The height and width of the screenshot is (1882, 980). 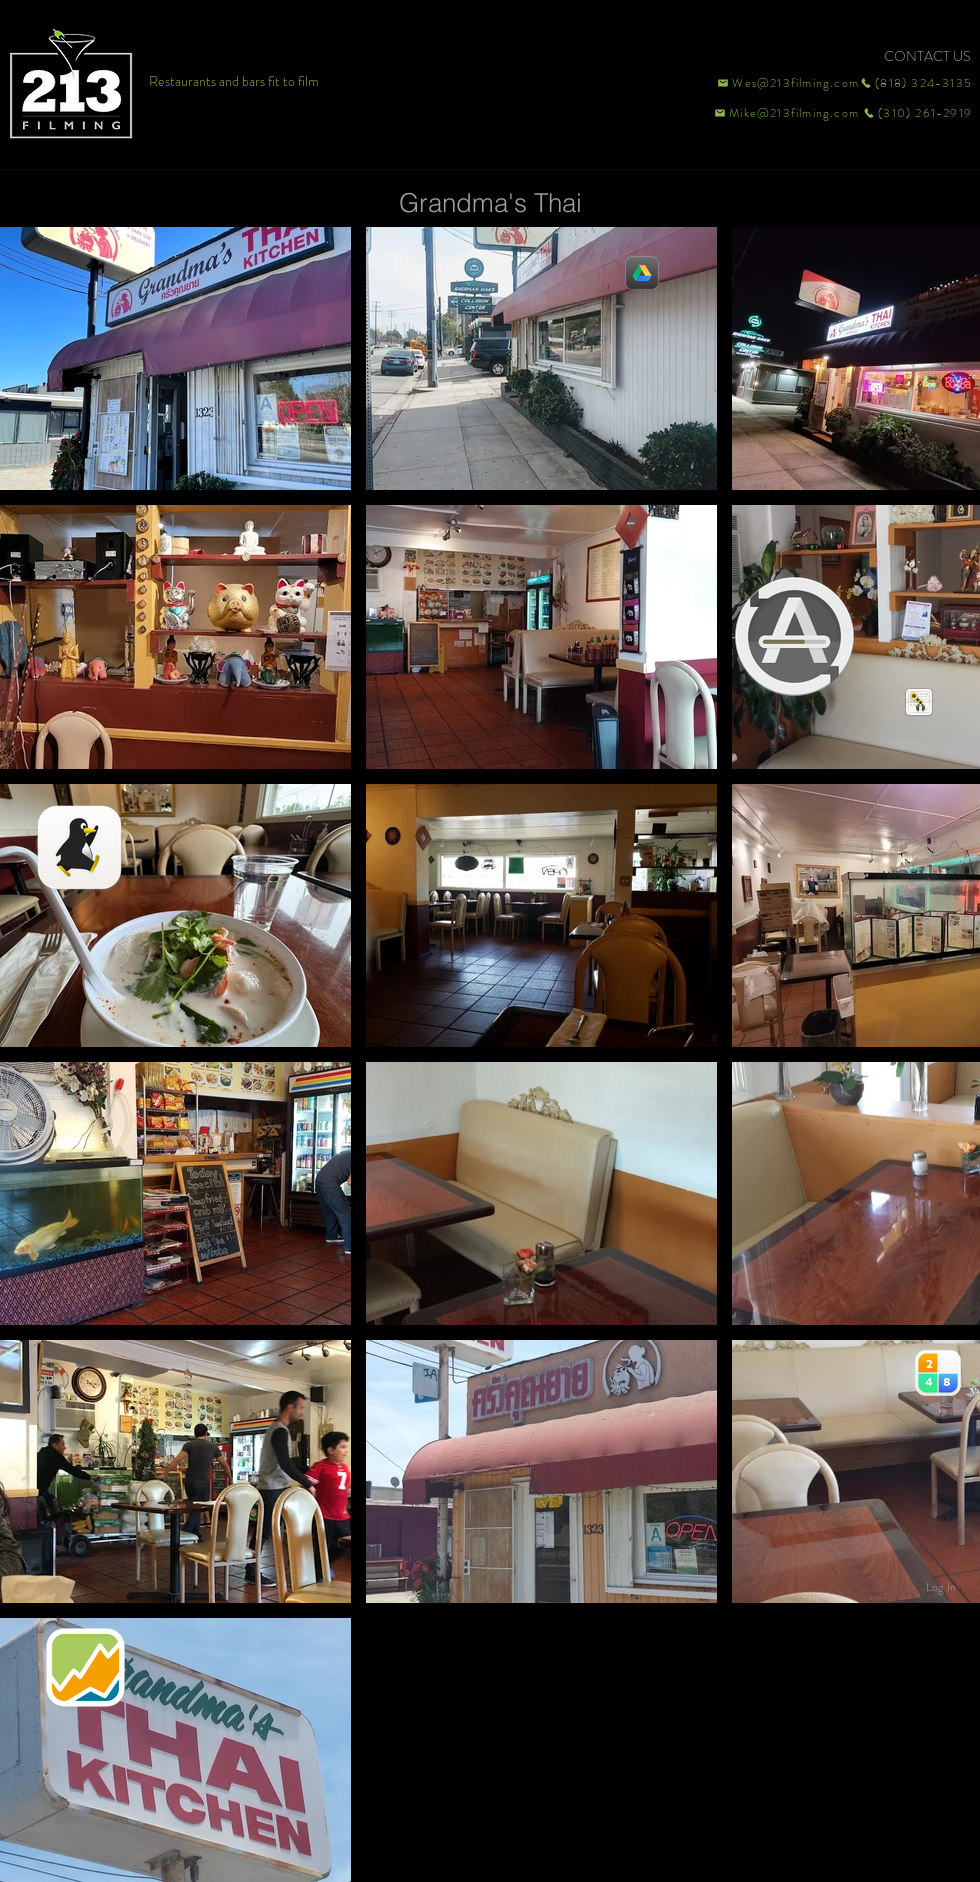 What do you see at coordinates (642, 273) in the screenshot?
I see `open Google Drive app` at bounding box center [642, 273].